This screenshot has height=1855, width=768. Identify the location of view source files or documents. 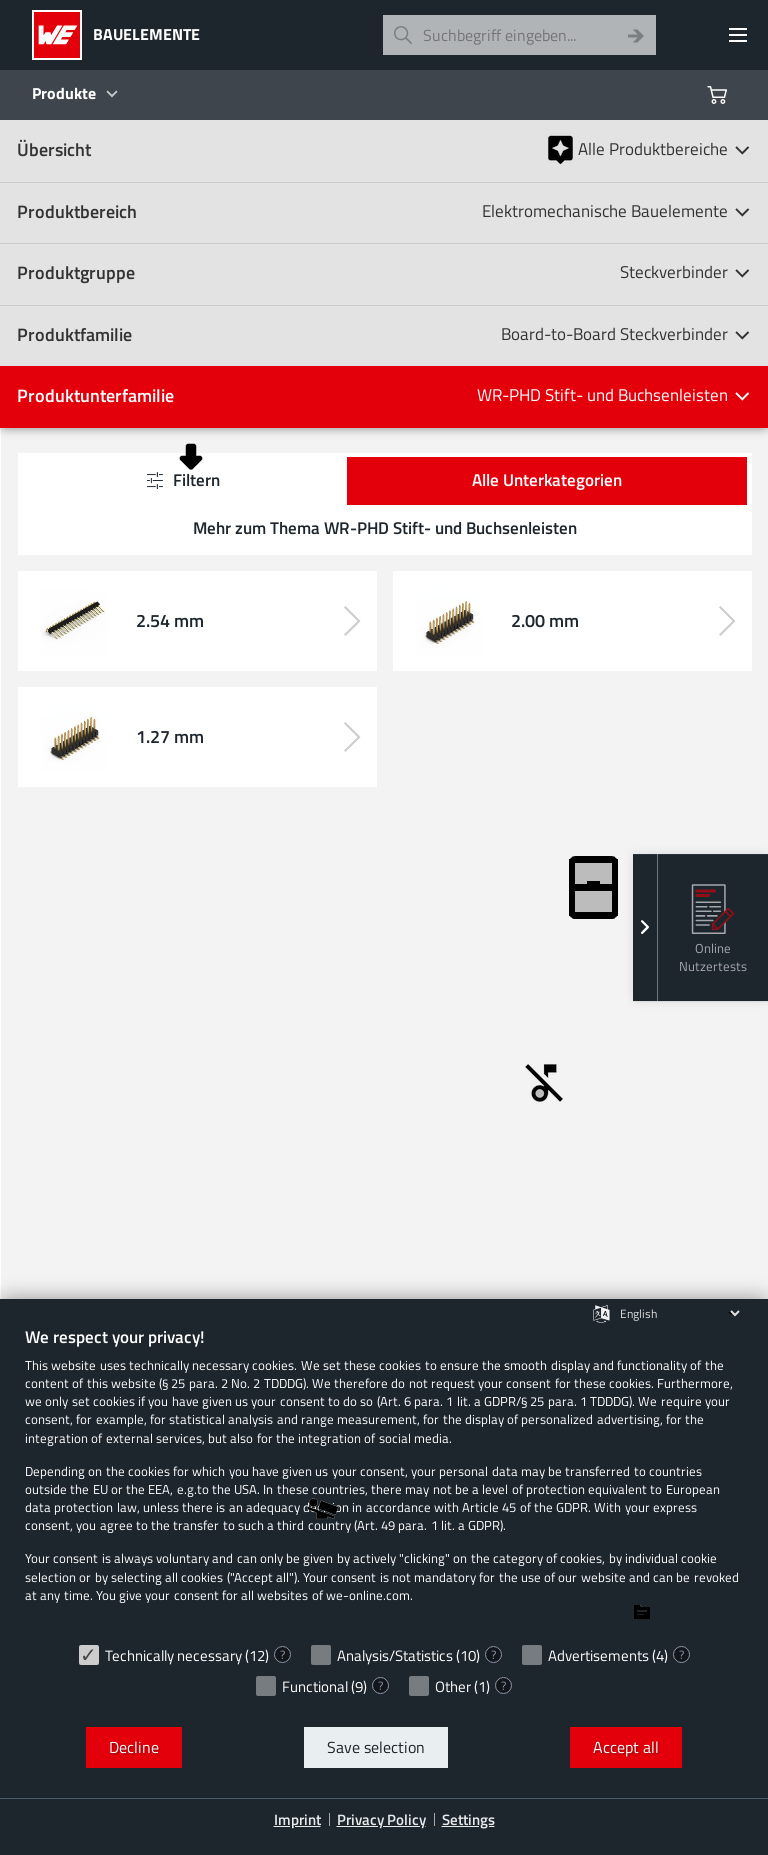
(642, 1612).